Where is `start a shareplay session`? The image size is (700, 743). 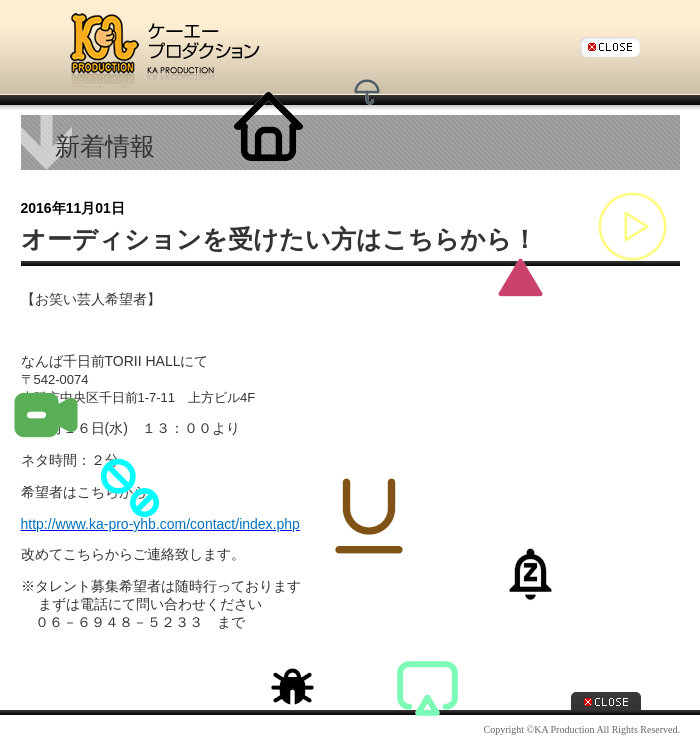
start a shareplay session is located at coordinates (427, 688).